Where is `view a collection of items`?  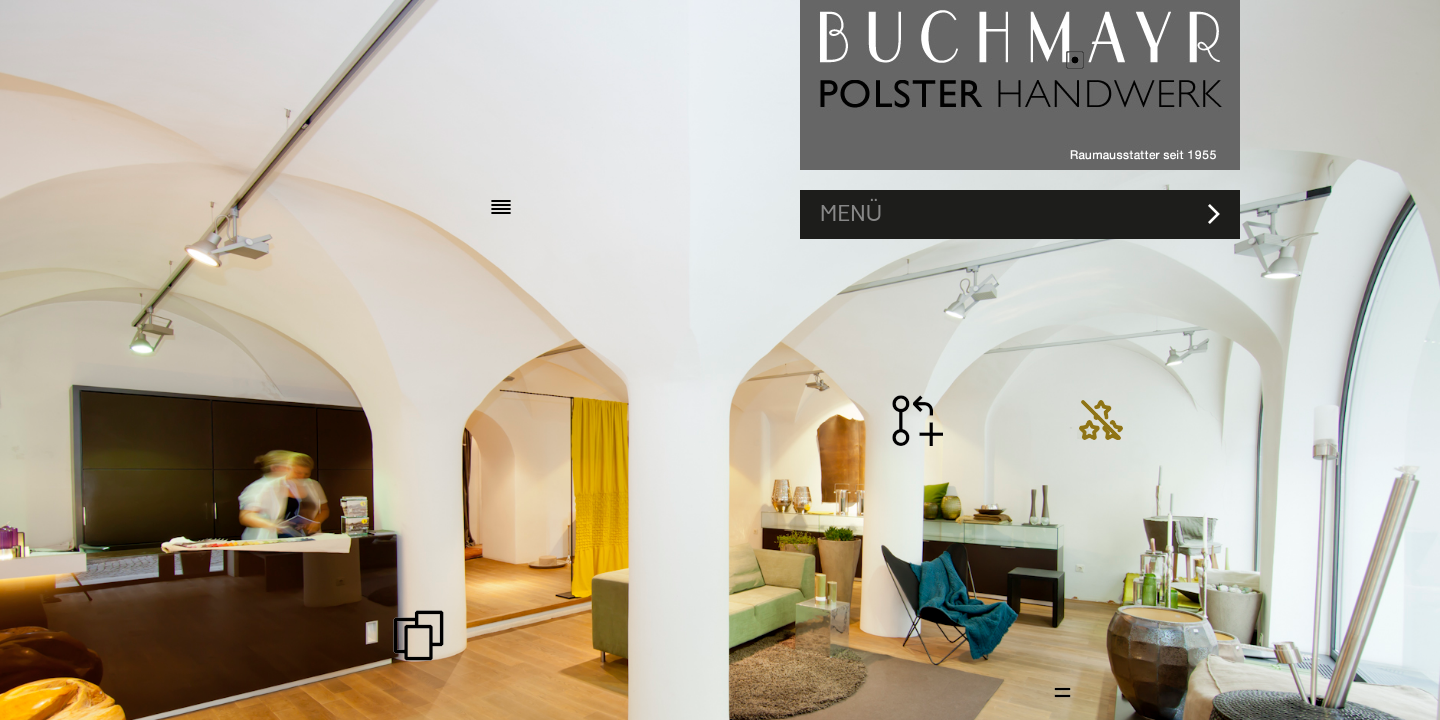 view a collection of items is located at coordinates (418, 635).